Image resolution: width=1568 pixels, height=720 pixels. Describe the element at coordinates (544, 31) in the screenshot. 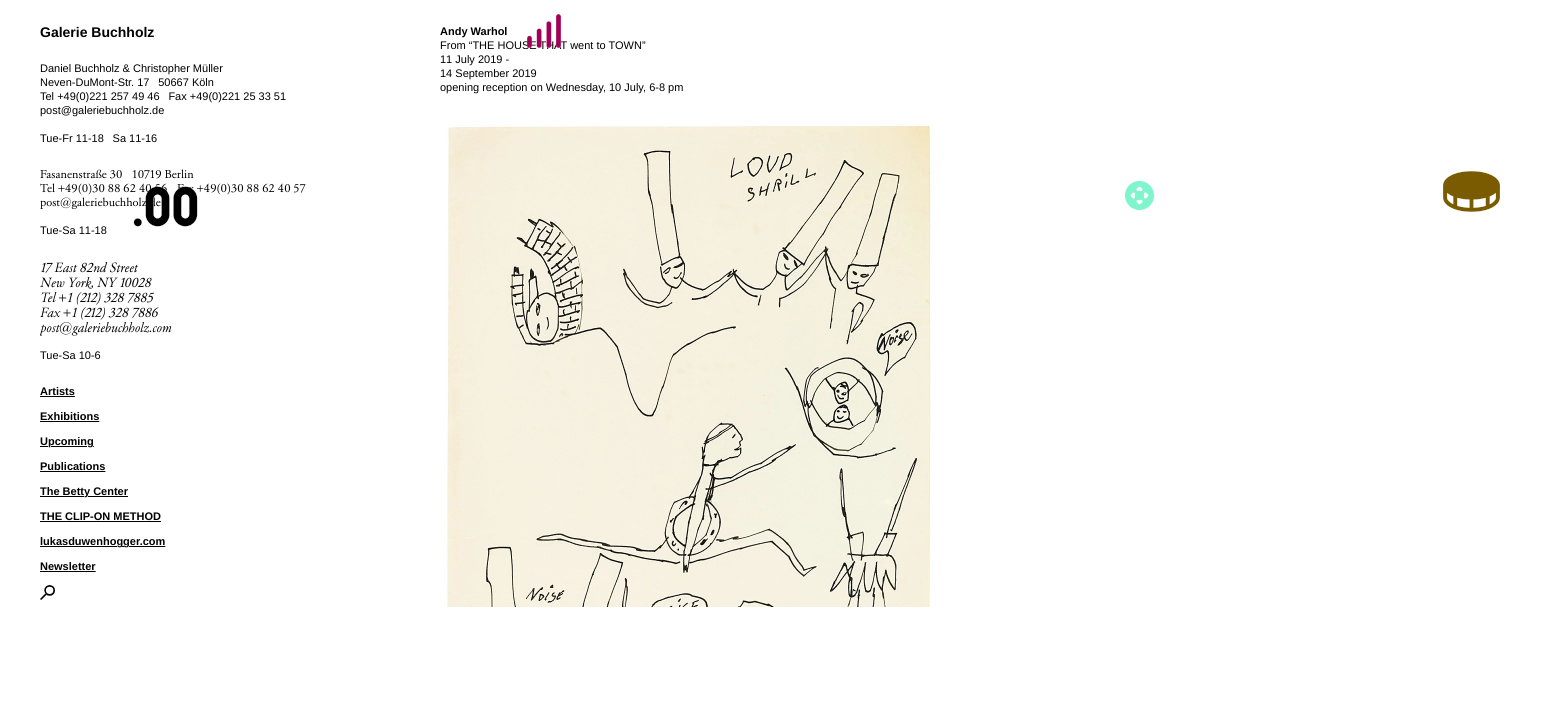

I see `indicates full signal strength` at that location.